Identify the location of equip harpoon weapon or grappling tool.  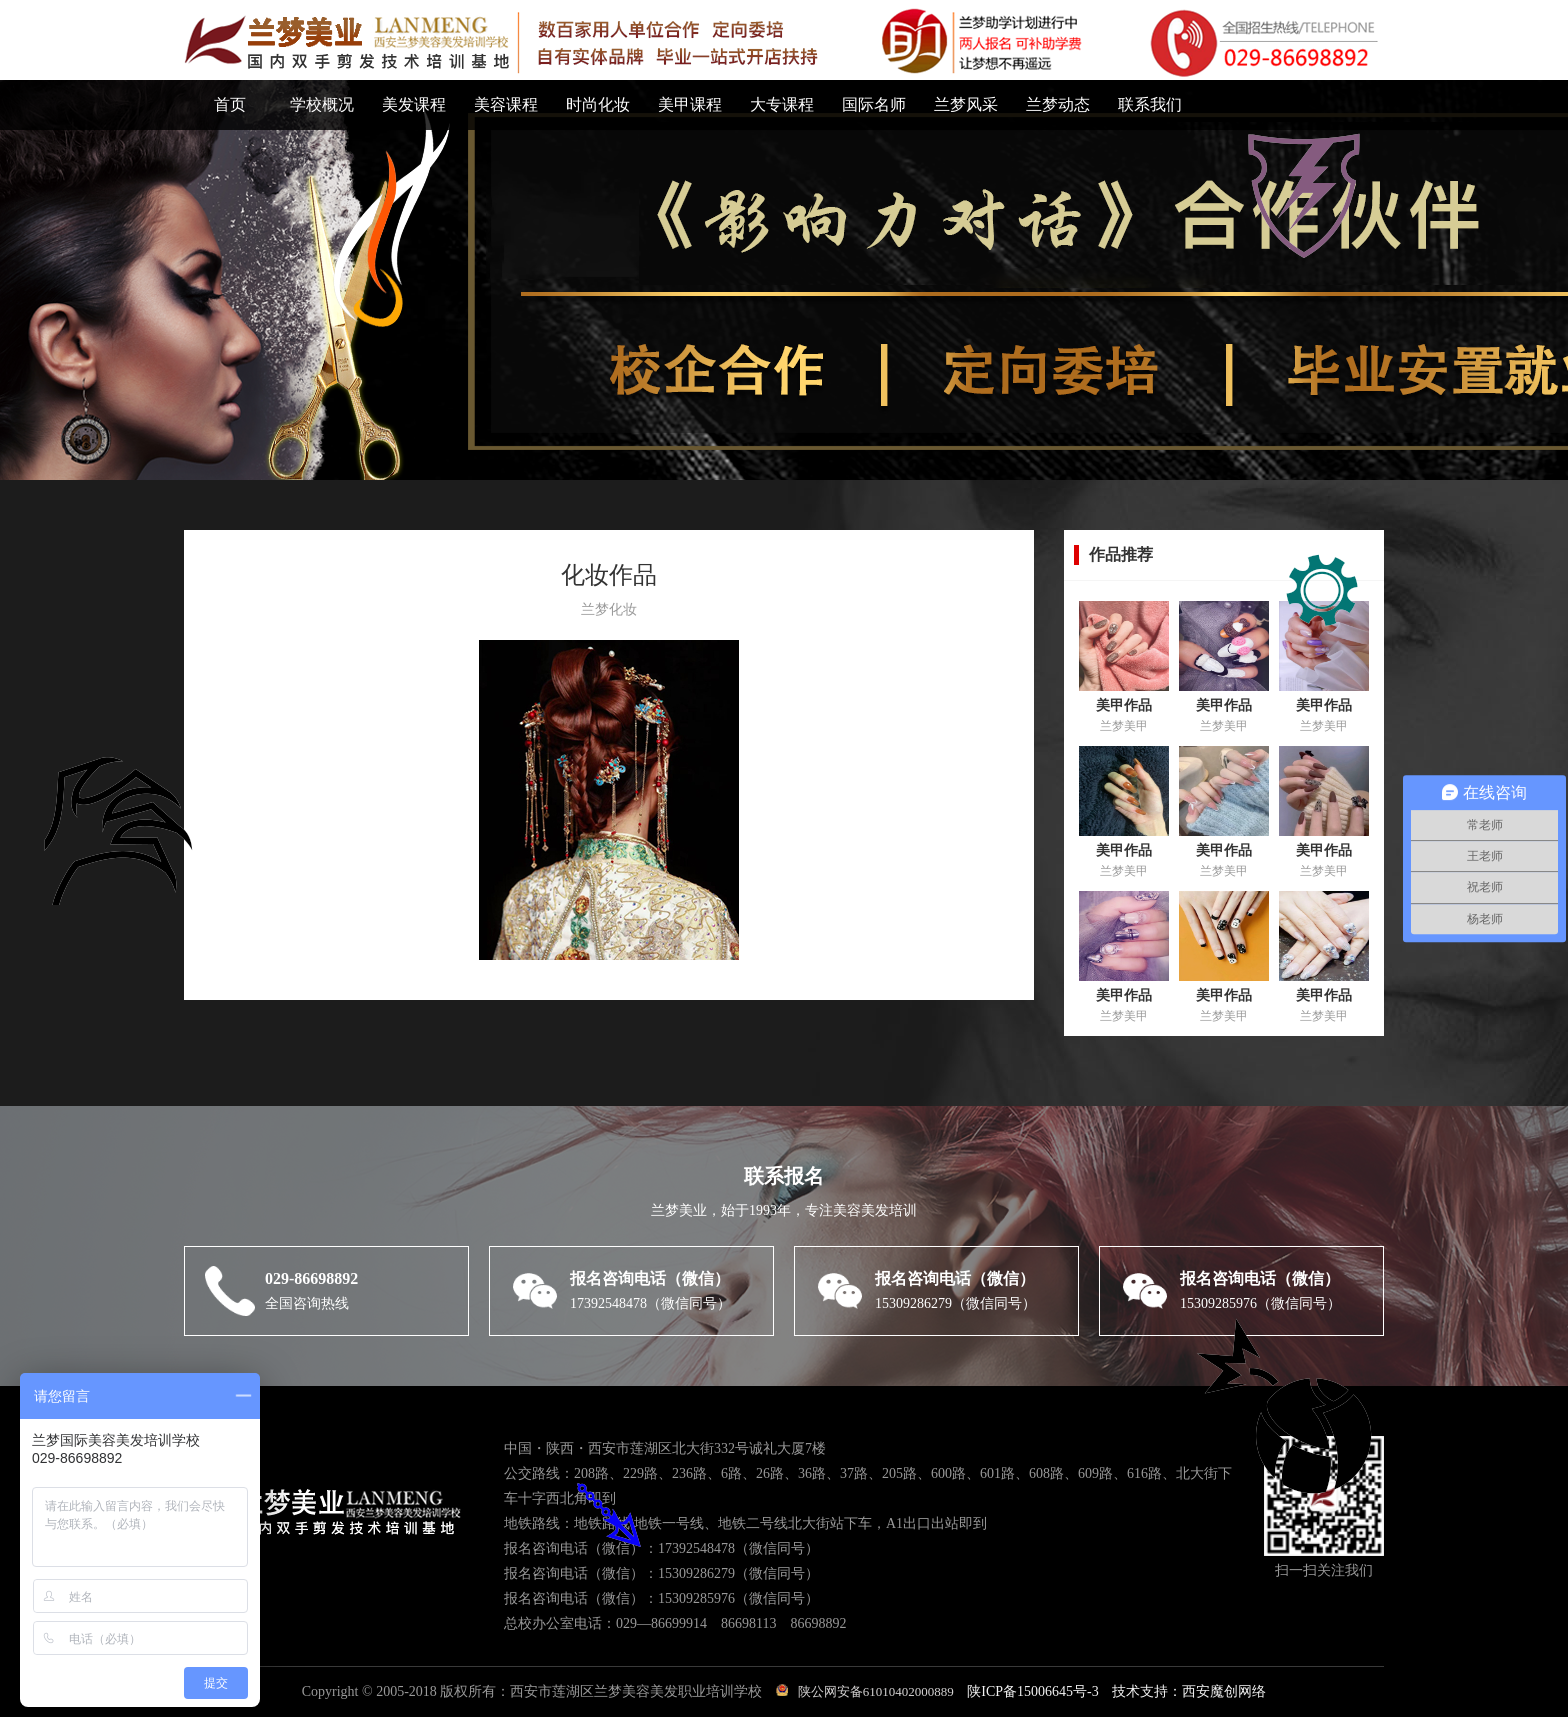
(609, 1515).